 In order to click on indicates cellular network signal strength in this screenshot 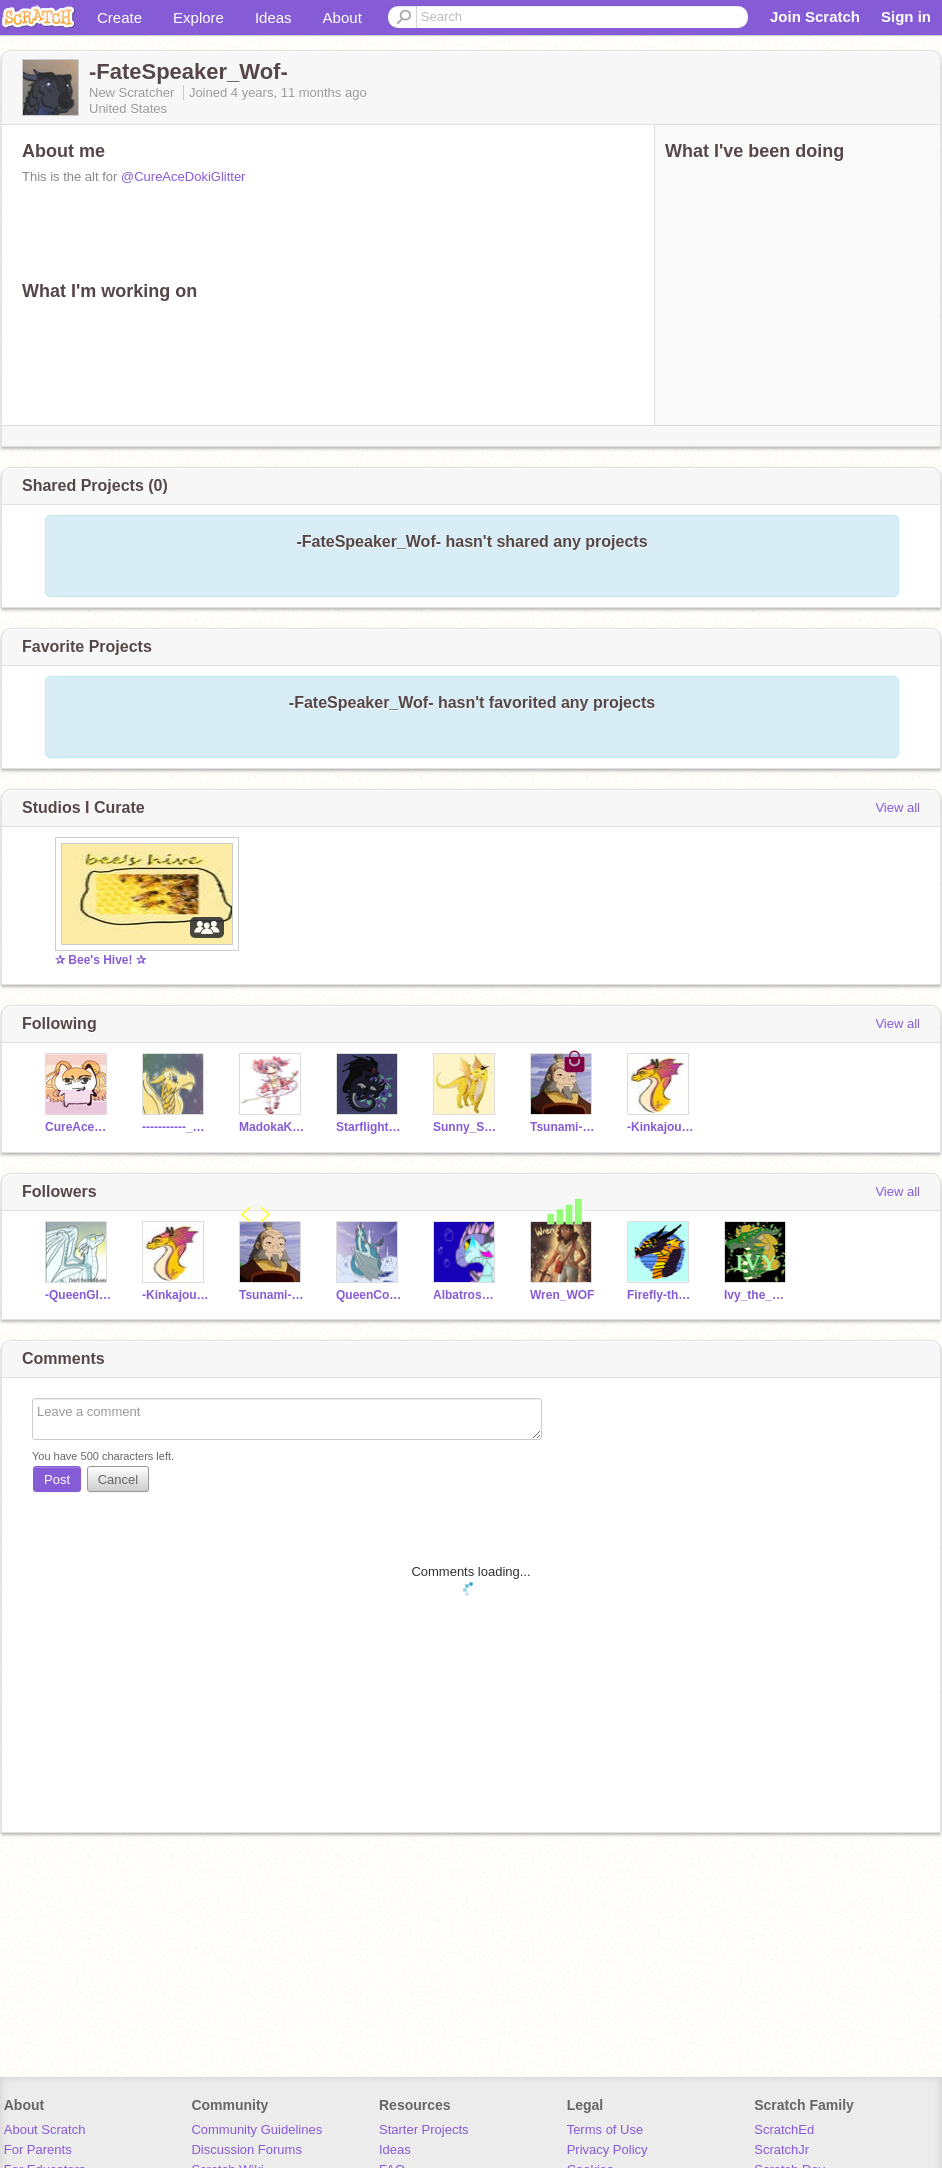, I will do `click(564, 1211)`.